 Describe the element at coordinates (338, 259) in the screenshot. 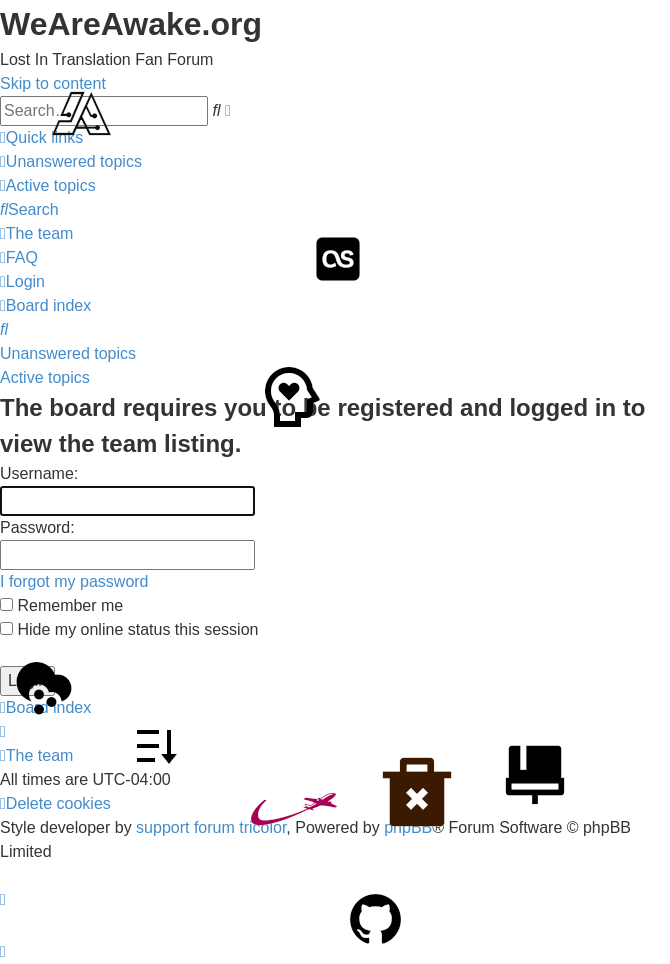

I see `open Last.fm profile or music scrobbling` at that location.